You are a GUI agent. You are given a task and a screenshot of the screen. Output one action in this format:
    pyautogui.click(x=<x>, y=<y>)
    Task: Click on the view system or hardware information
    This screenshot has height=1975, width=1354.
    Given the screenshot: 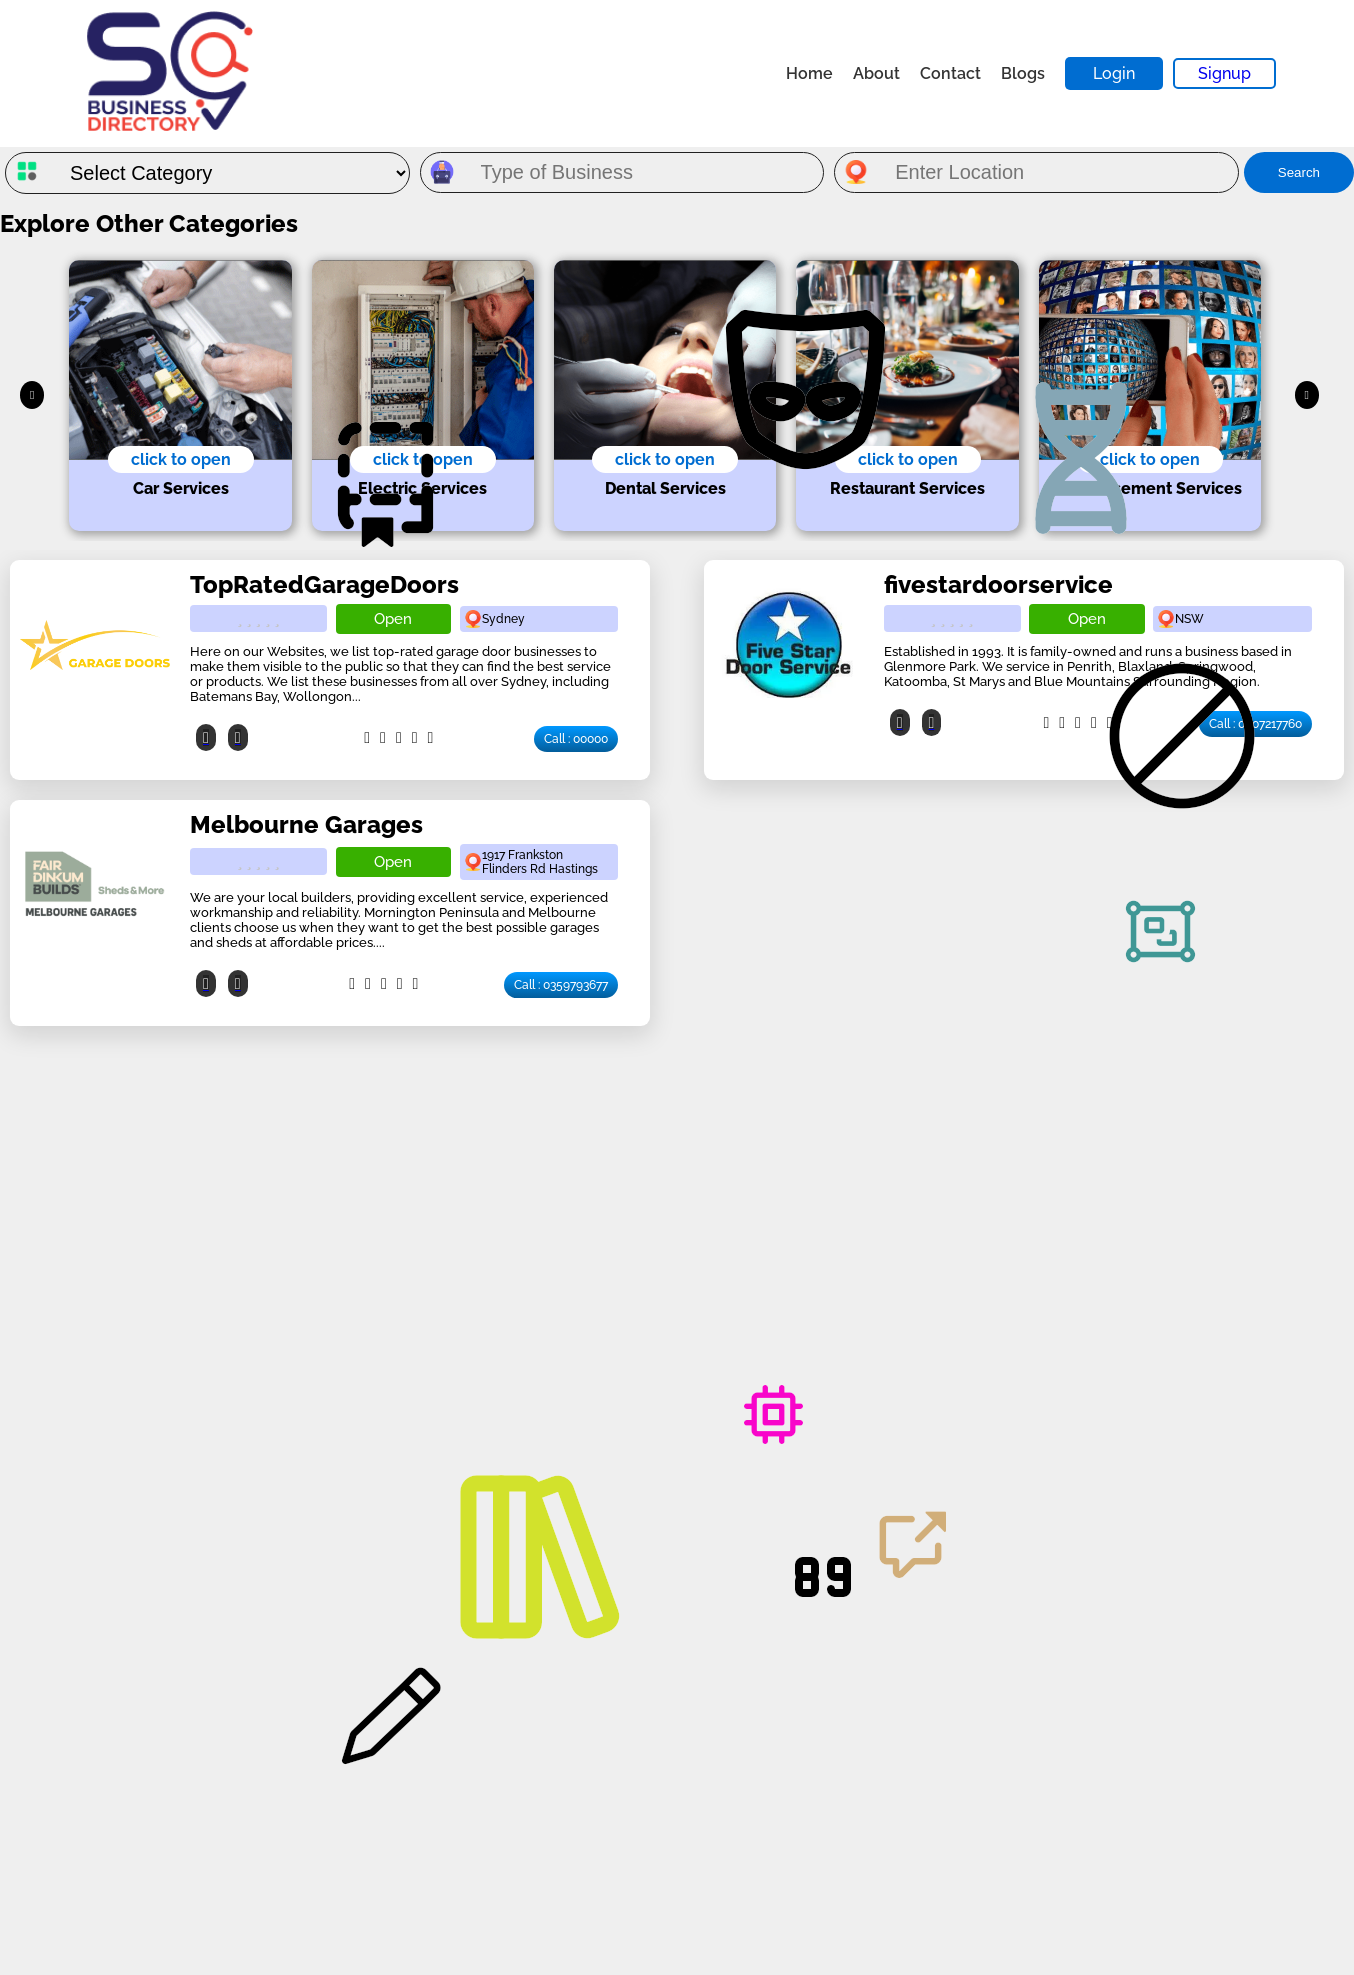 What is the action you would take?
    pyautogui.click(x=773, y=1414)
    